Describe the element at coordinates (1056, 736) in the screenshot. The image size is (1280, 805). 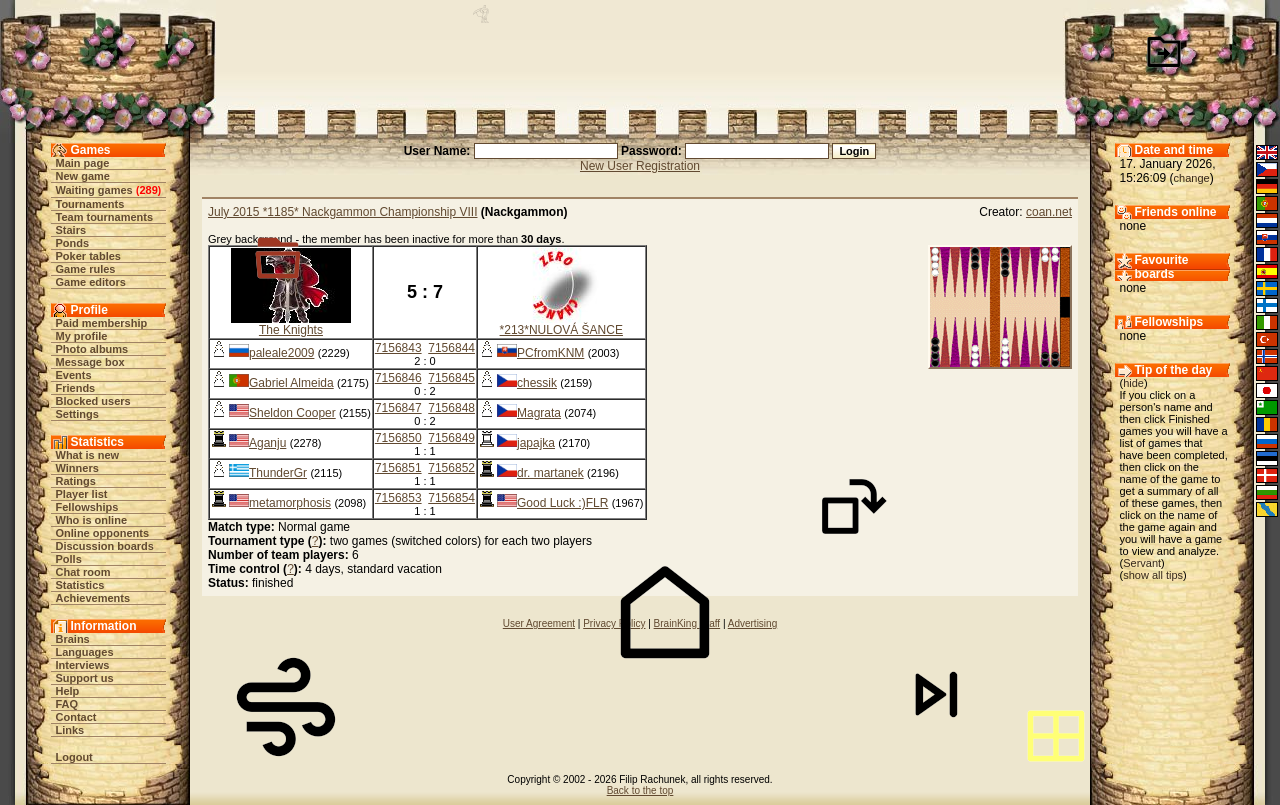
I see `switch to grid view layout` at that location.